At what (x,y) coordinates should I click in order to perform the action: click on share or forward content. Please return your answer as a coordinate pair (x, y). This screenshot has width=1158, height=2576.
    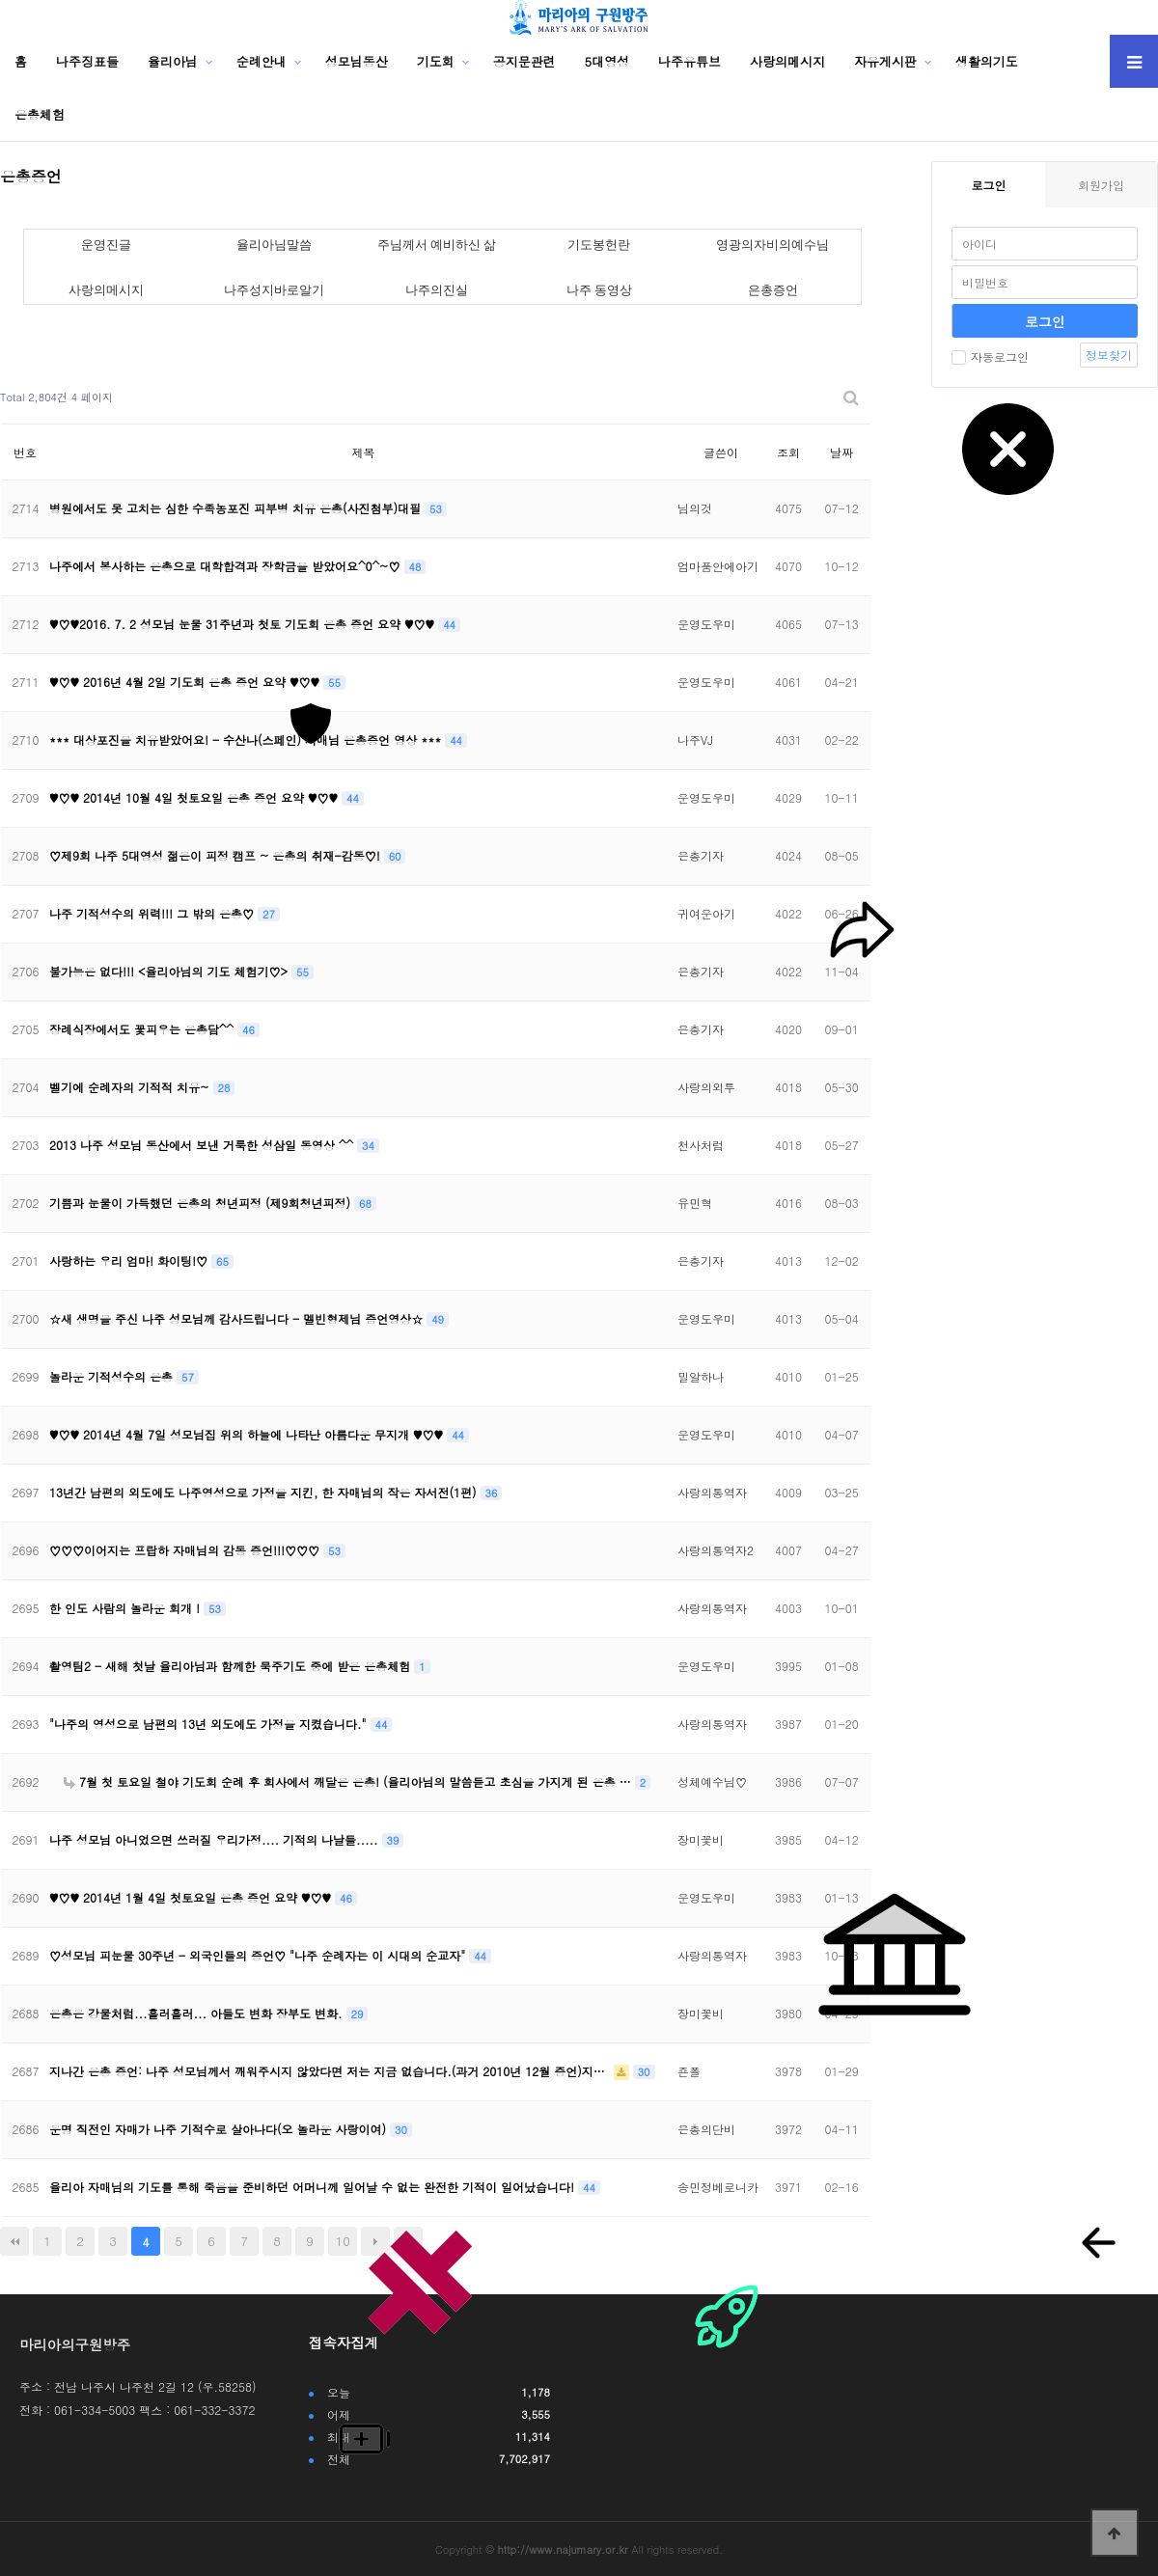
    Looking at the image, I should click on (862, 929).